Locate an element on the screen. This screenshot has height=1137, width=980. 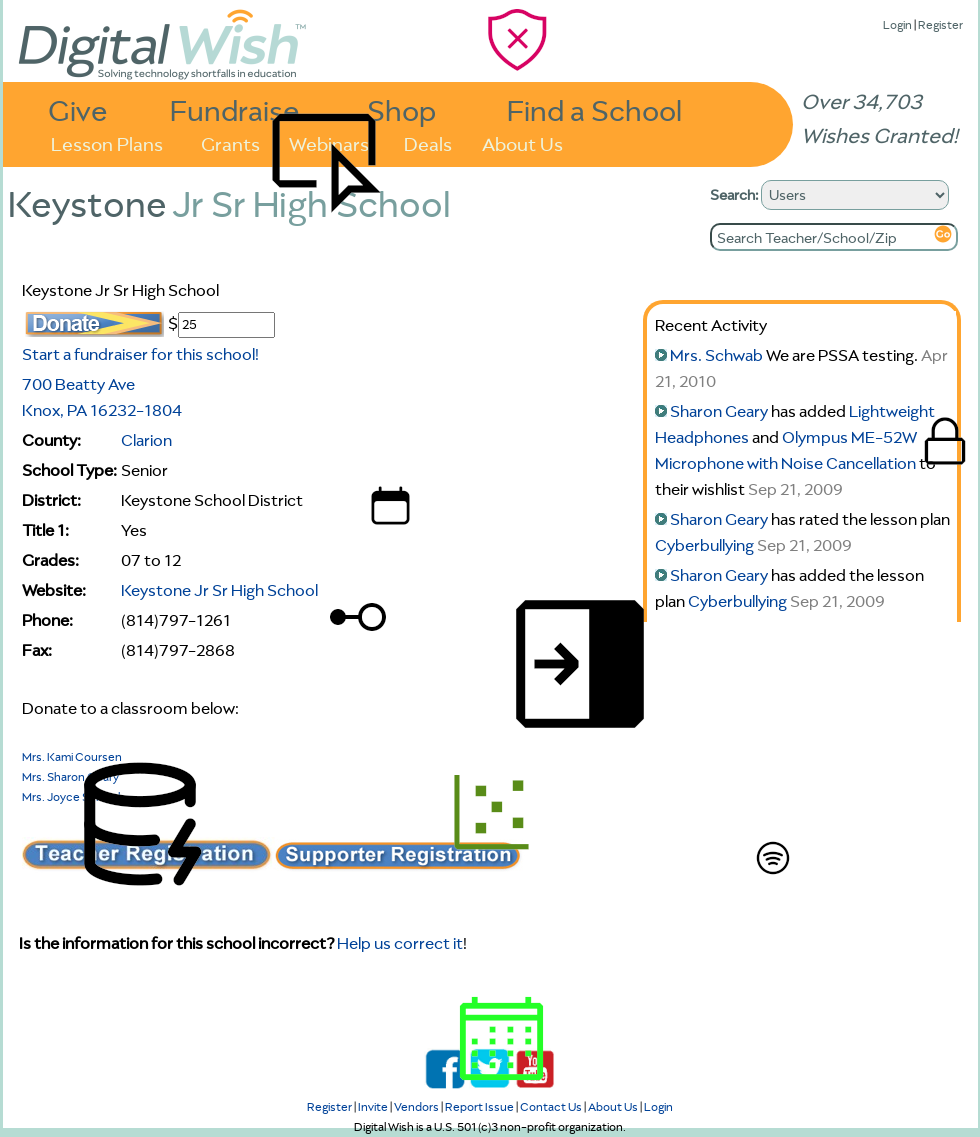
view calendar or schedule is located at coordinates (390, 505).